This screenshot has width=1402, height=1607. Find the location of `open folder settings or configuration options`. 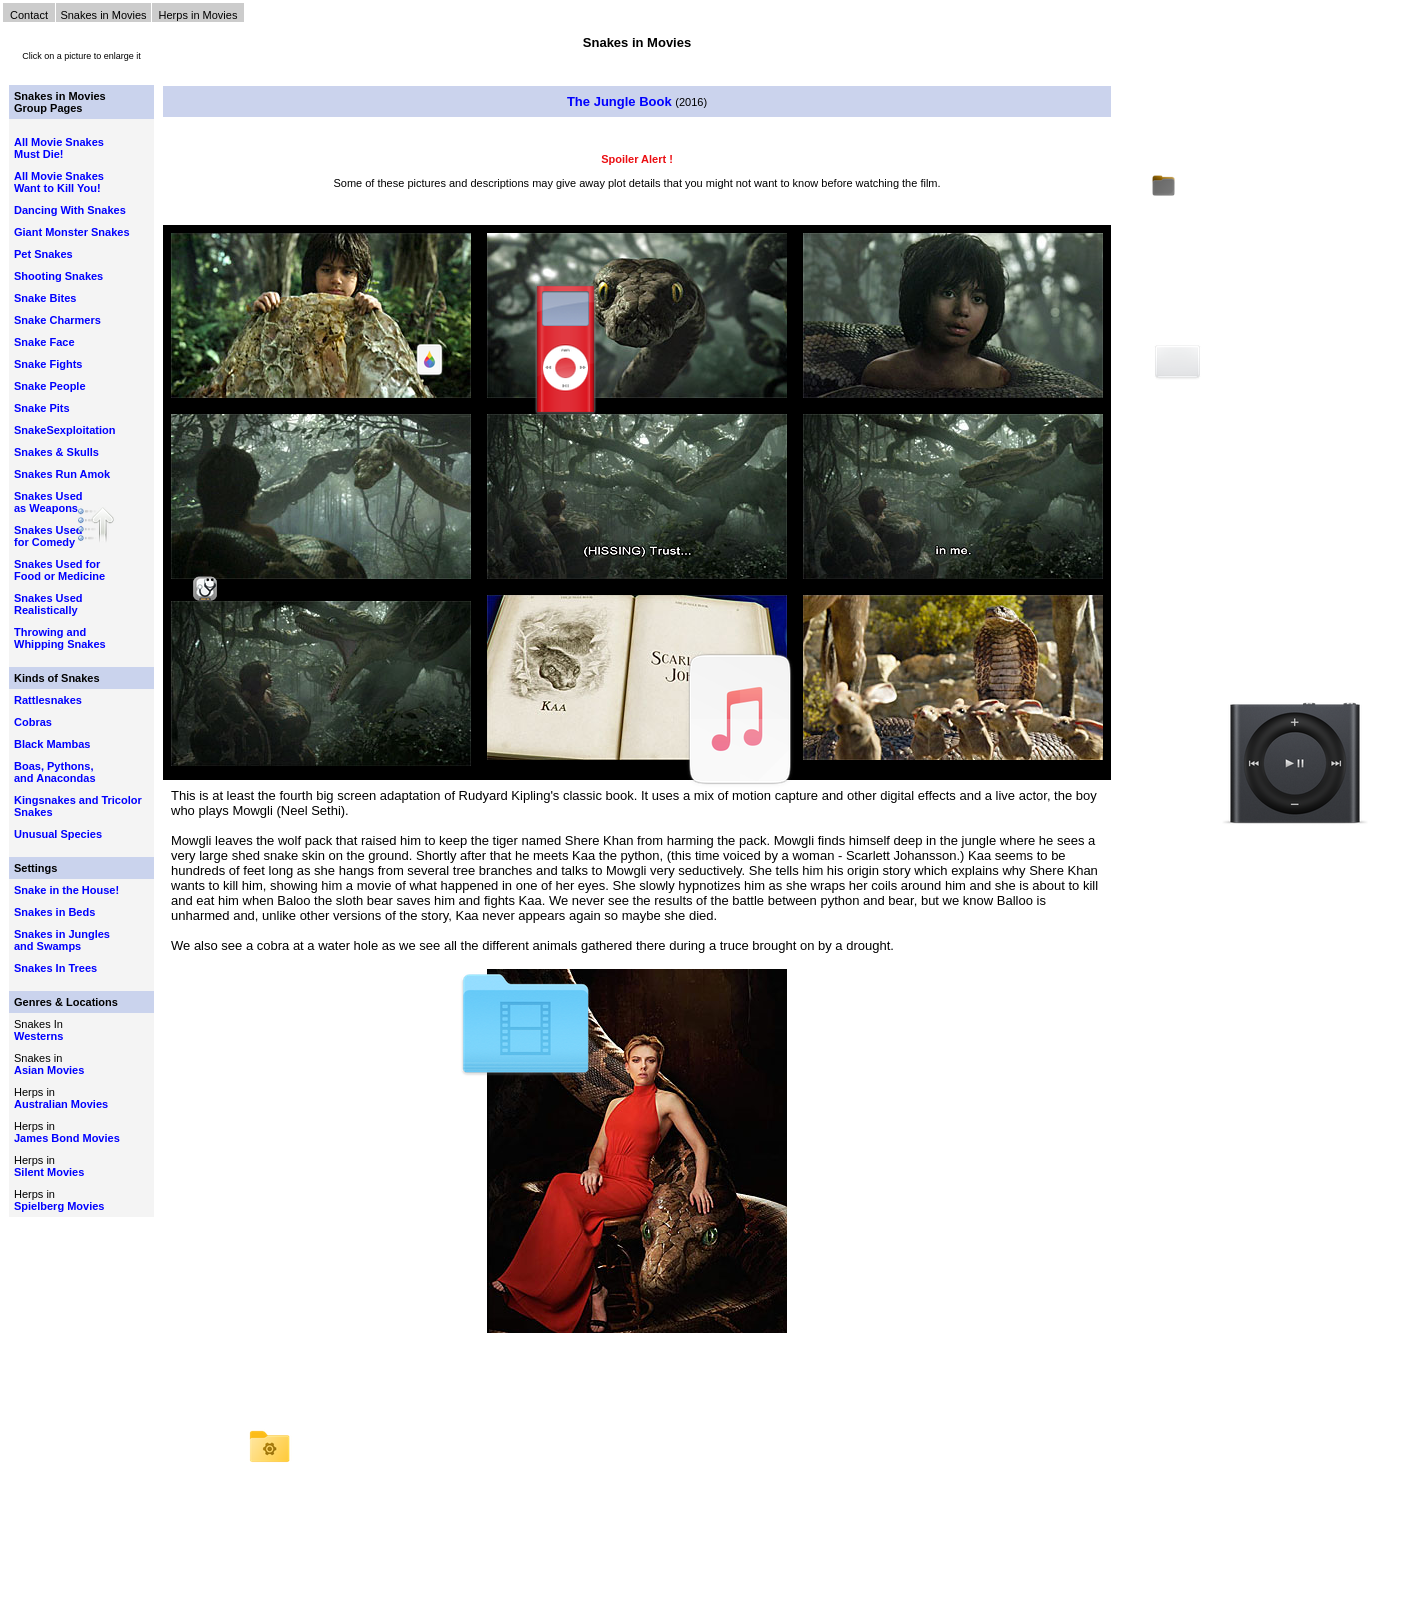

open folder settings or configuration options is located at coordinates (269, 1447).